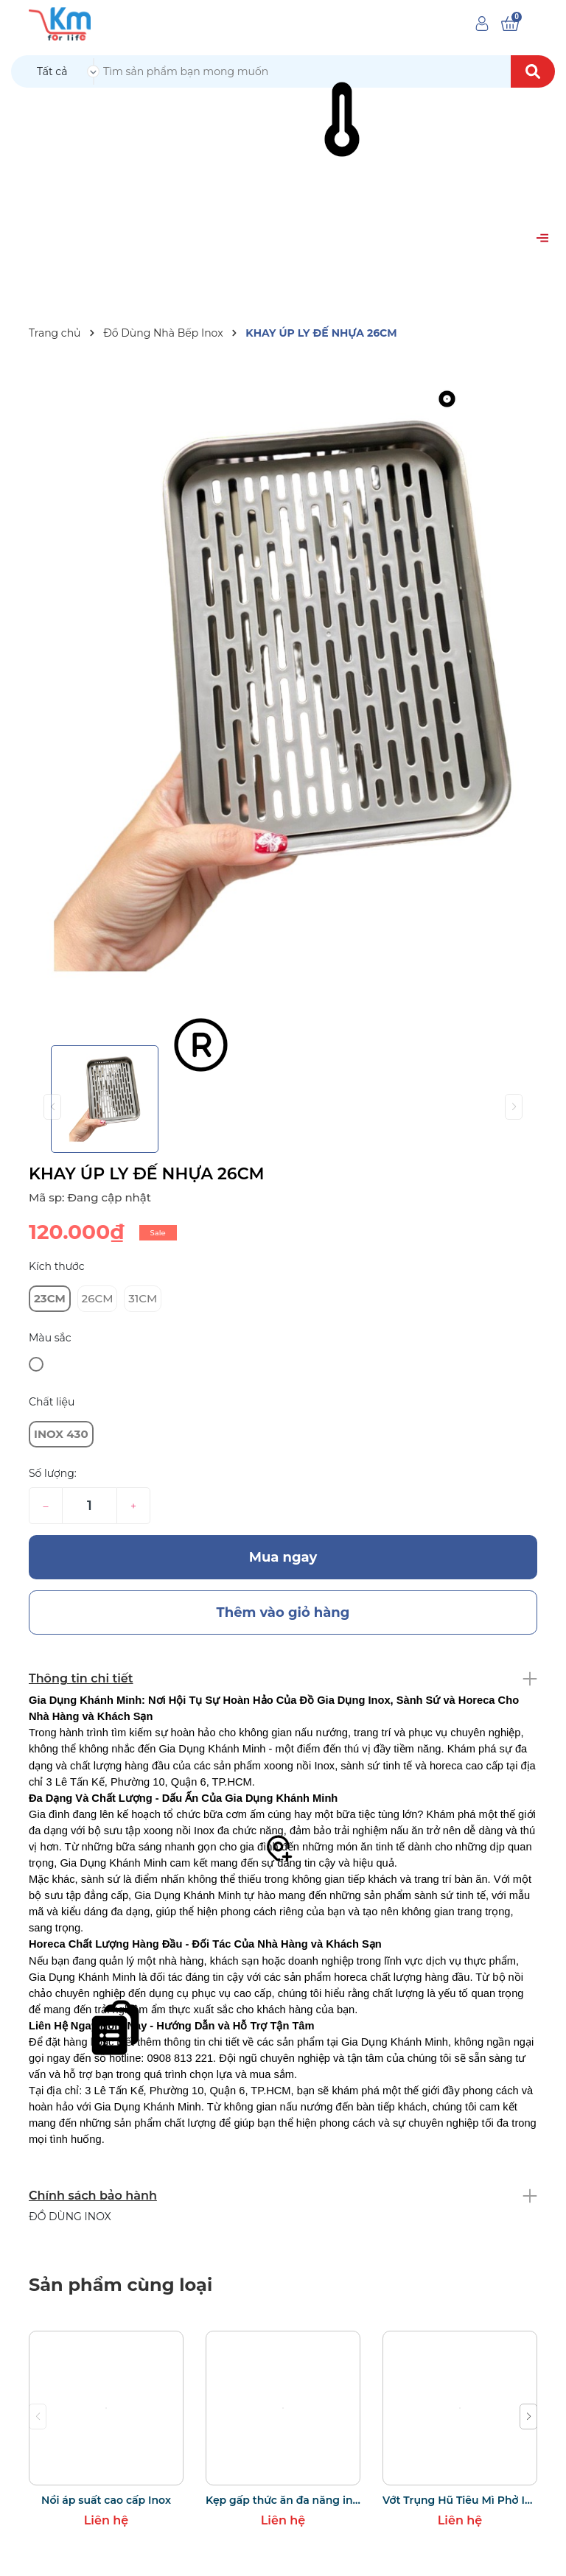 This screenshot has width=566, height=2576. Describe the element at coordinates (342, 119) in the screenshot. I see `view current temperature` at that location.